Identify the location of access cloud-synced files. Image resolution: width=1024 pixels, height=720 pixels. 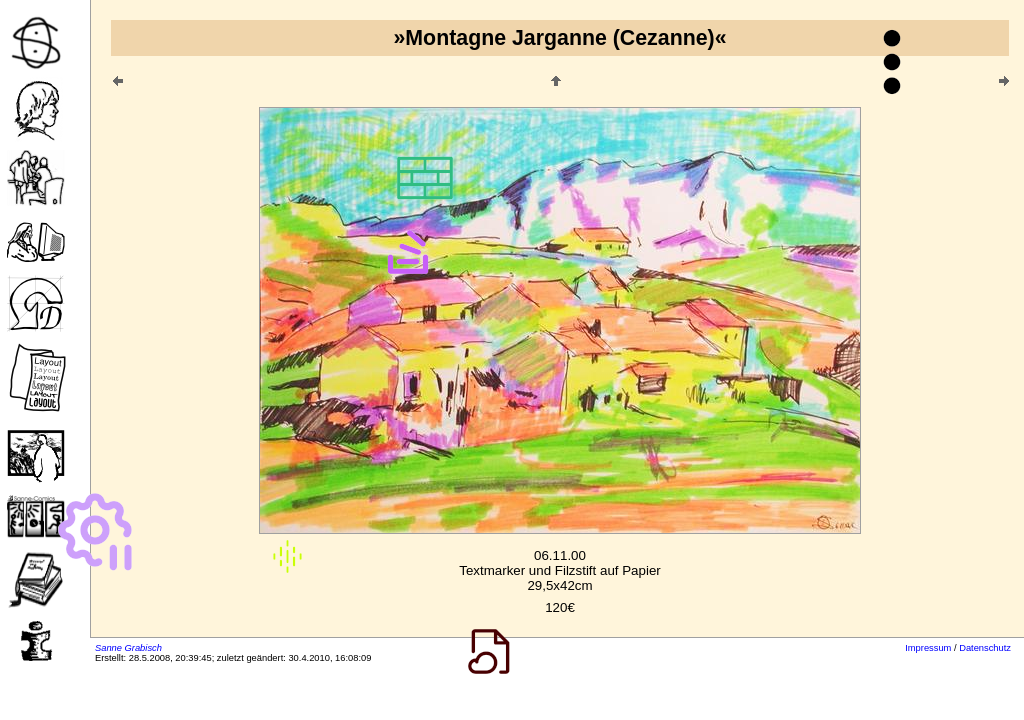
(490, 651).